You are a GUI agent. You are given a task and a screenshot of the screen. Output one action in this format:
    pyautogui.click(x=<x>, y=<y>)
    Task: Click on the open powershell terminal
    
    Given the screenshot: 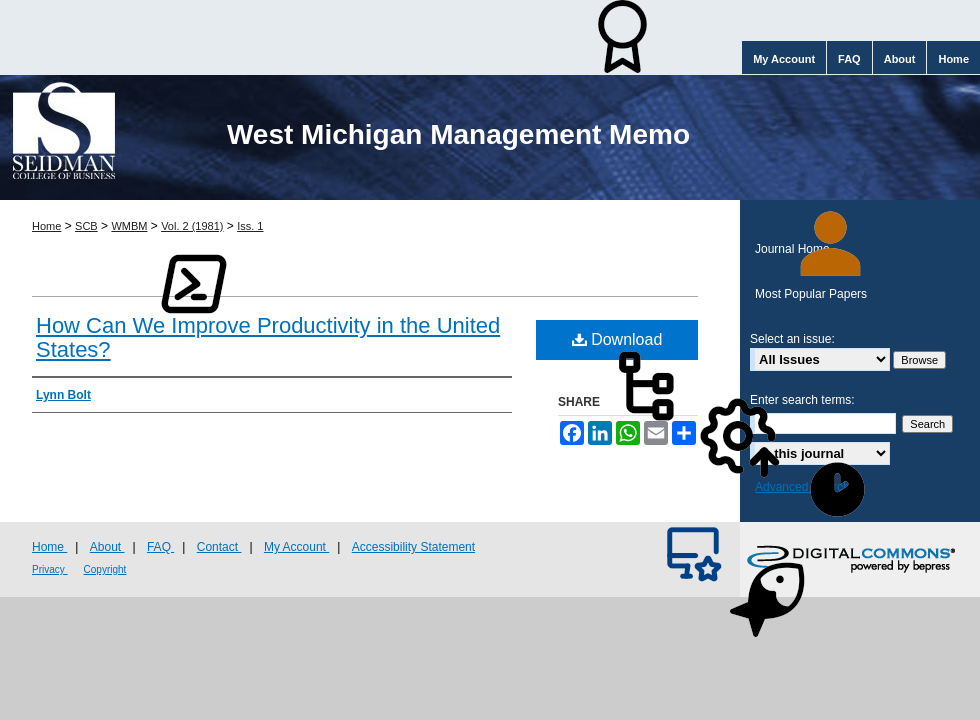 What is the action you would take?
    pyautogui.click(x=194, y=284)
    